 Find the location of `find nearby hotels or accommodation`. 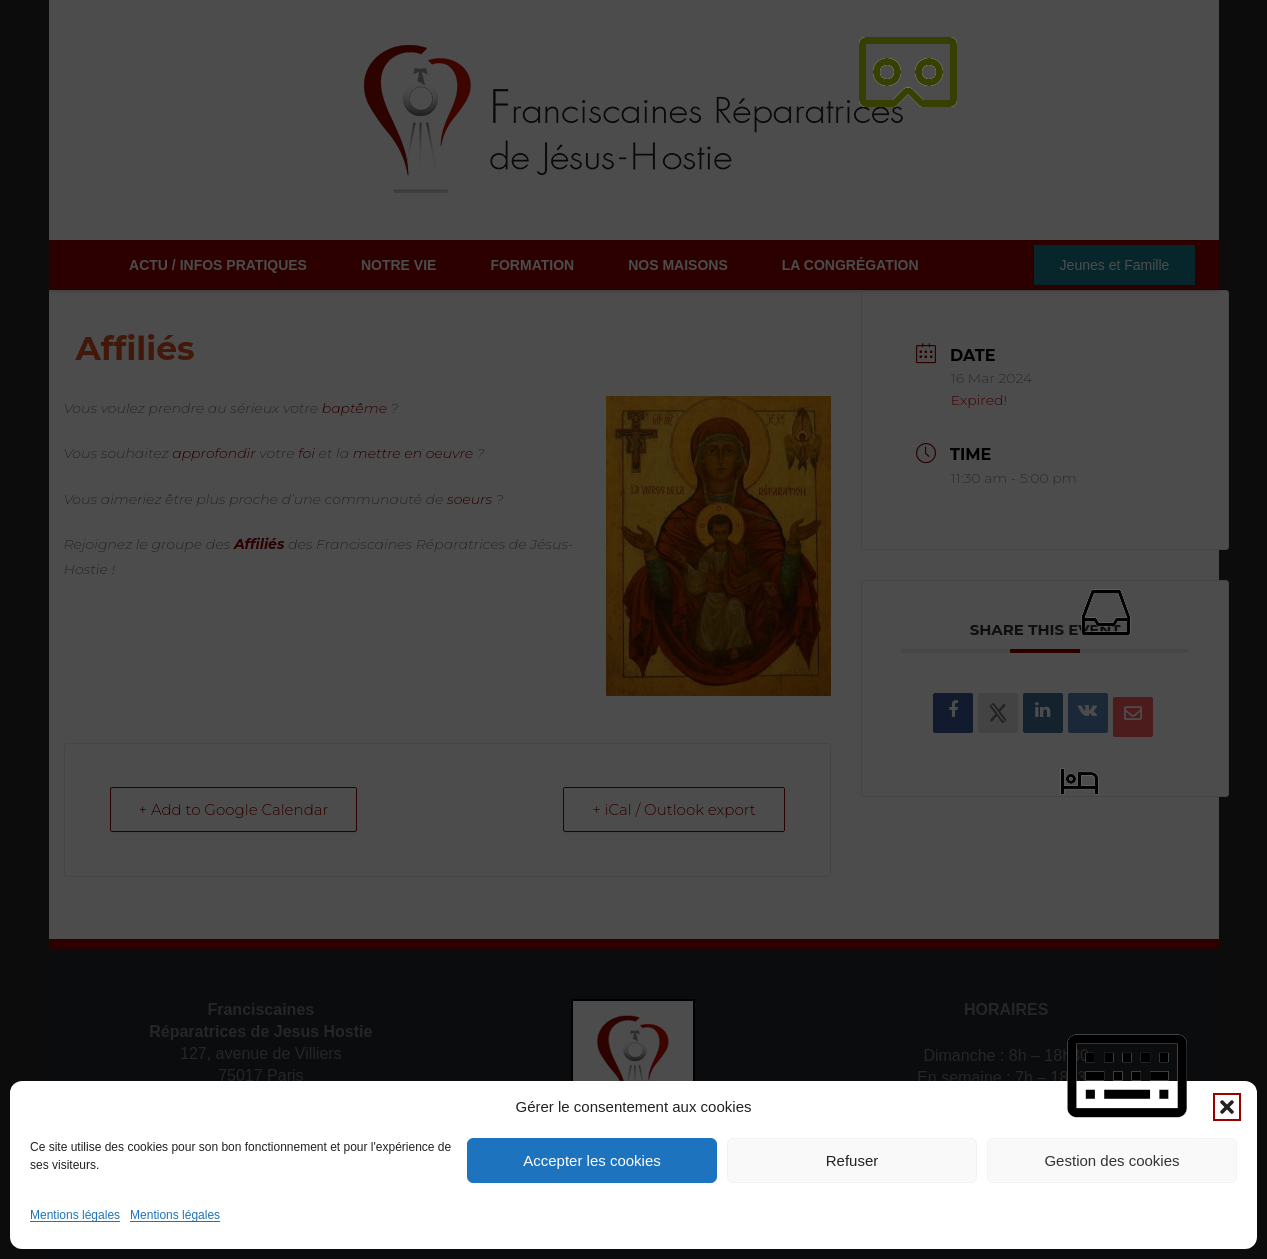

find nearby hotels or accommodation is located at coordinates (1079, 780).